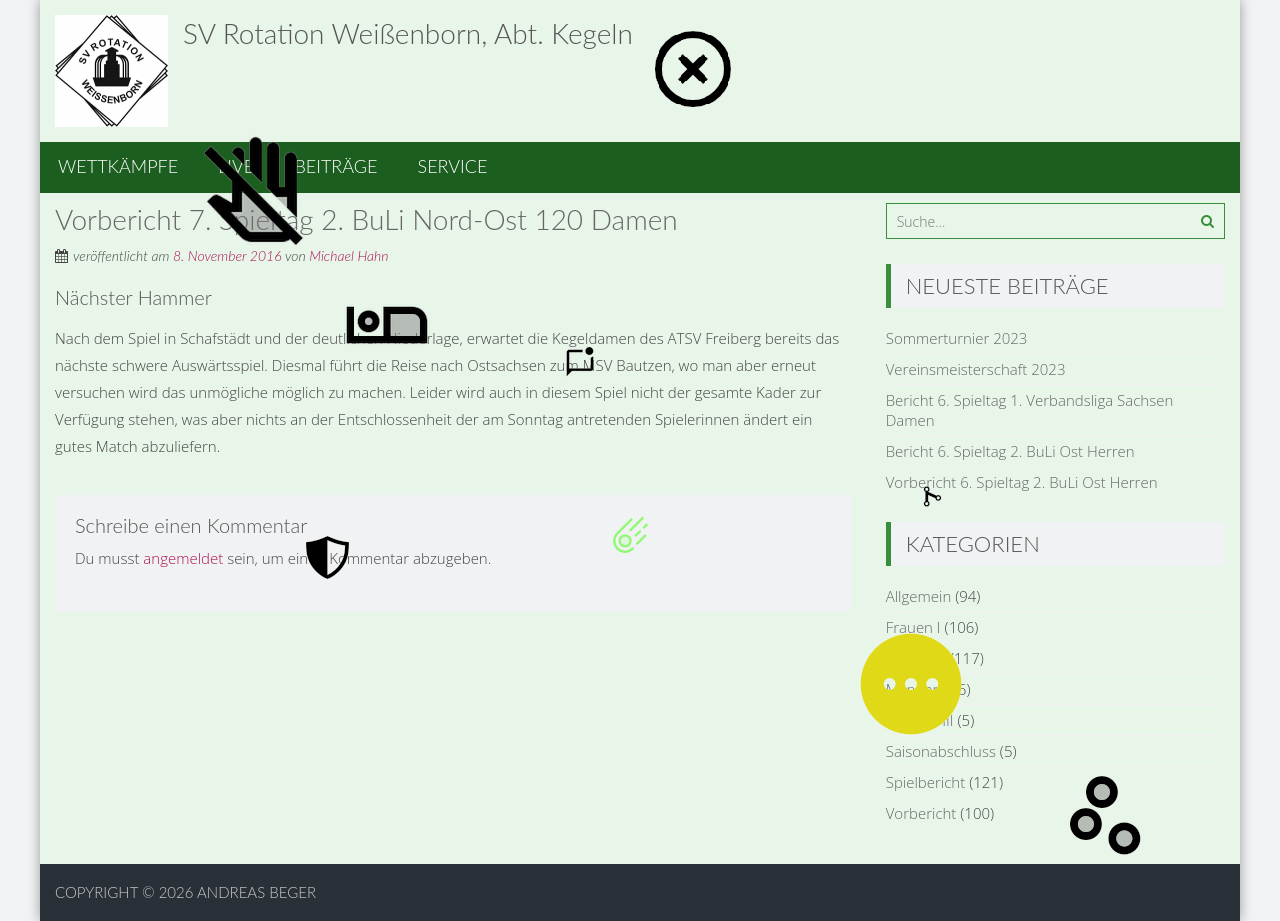 This screenshot has width=1280, height=921. Describe the element at coordinates (932, 496) in the screenshot. I see `merge branches in version control` at that location.